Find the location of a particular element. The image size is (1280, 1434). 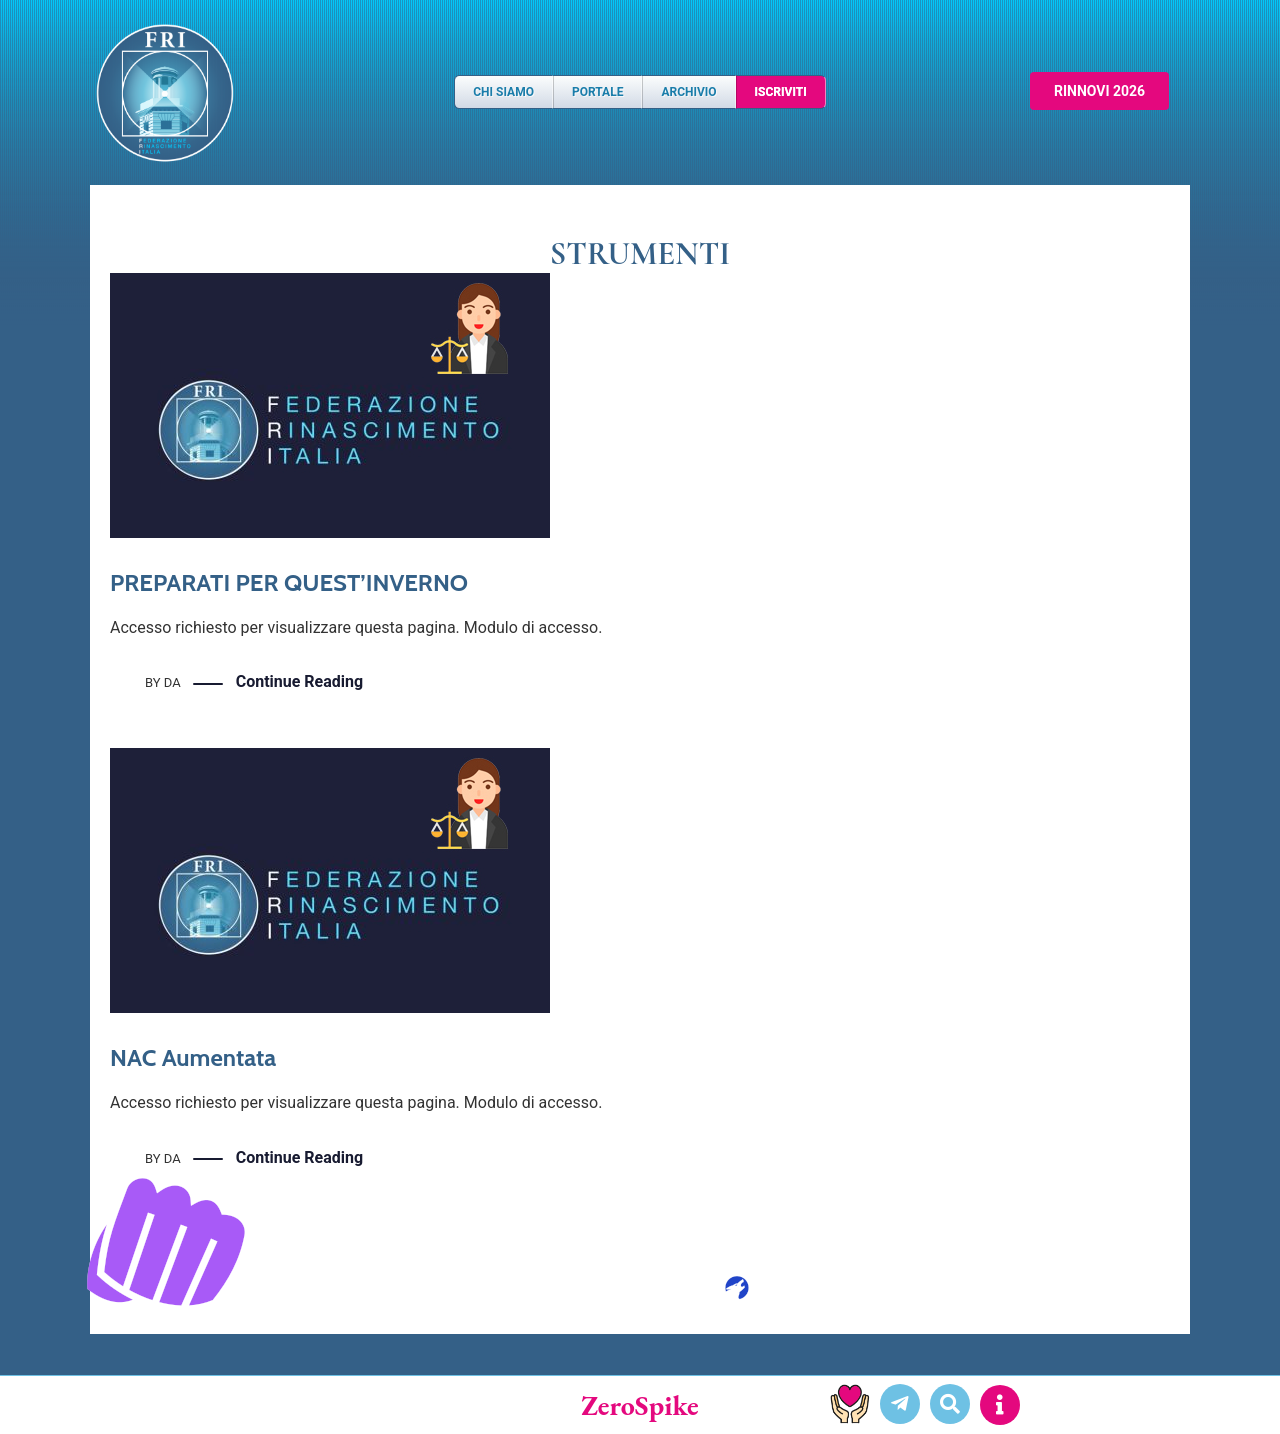

attack or melee action in a game is located at coordinates (164, 1250).